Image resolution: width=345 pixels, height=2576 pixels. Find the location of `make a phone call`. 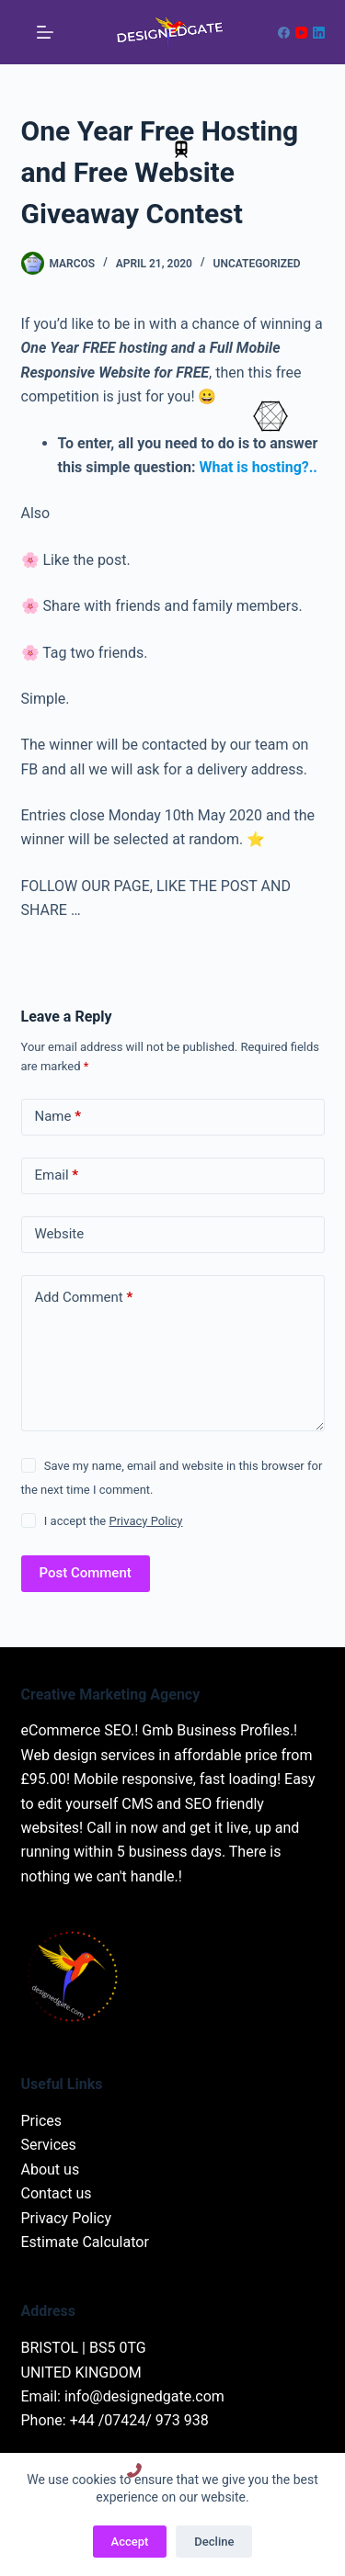

make a phone call is located at coordinates (134, 2470).